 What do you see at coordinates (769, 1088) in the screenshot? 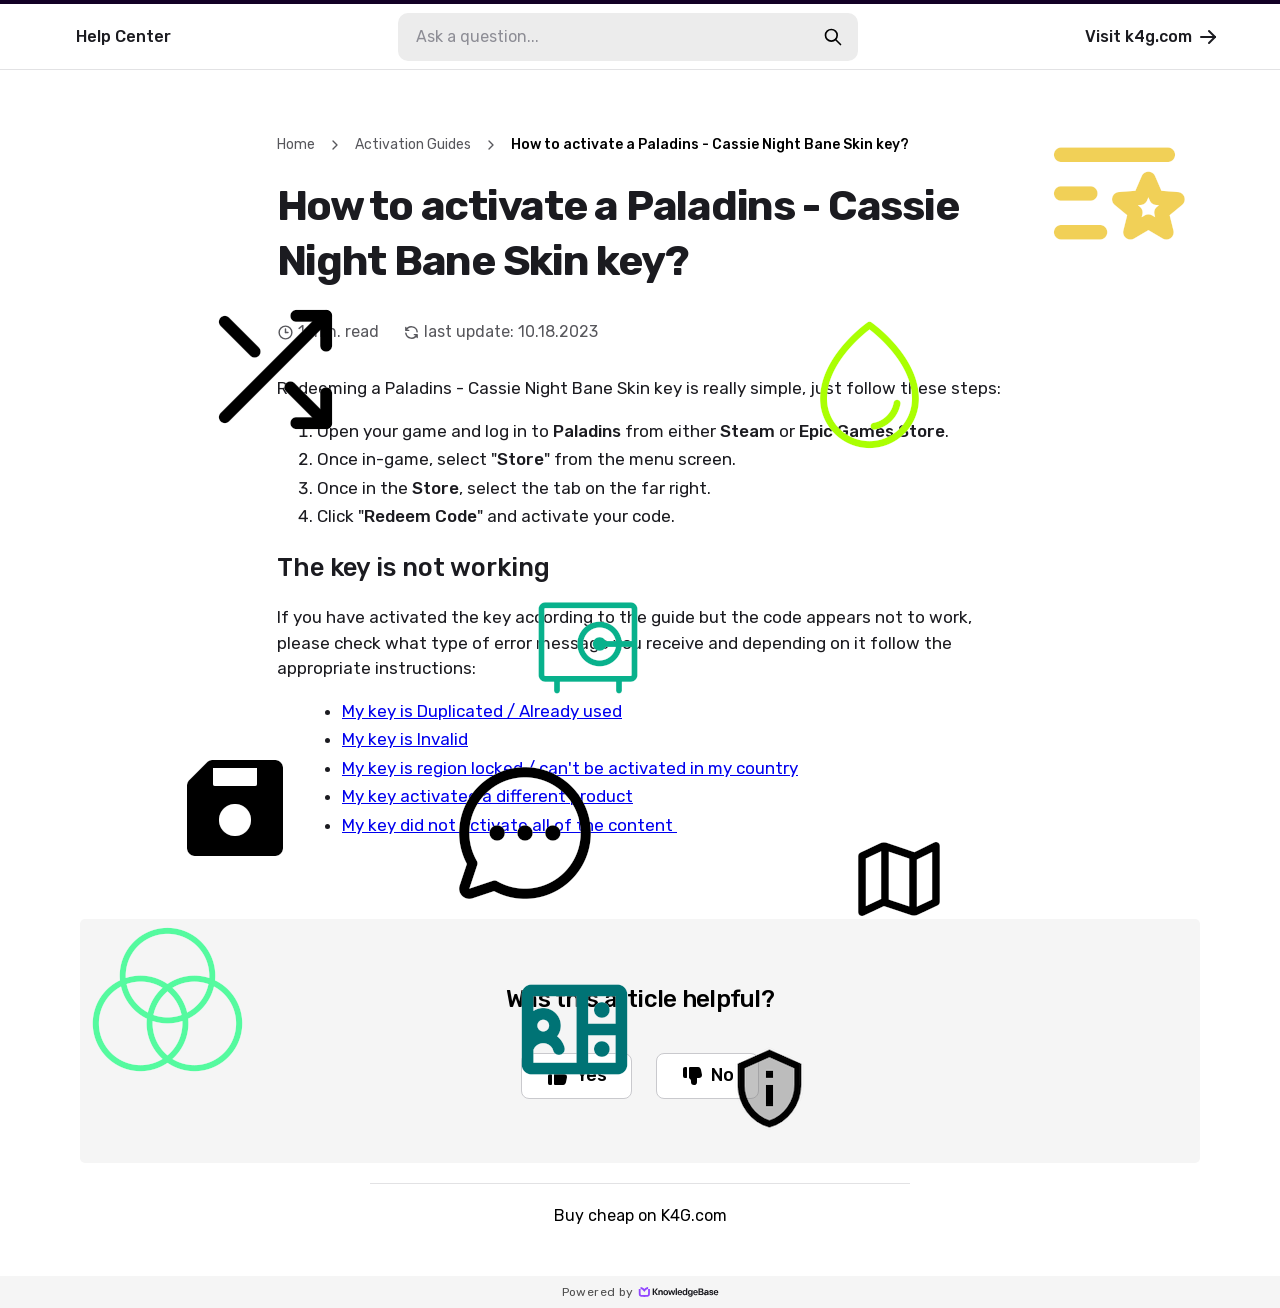
I see `view privacy policy or information` at bounding box center [769, 1088].